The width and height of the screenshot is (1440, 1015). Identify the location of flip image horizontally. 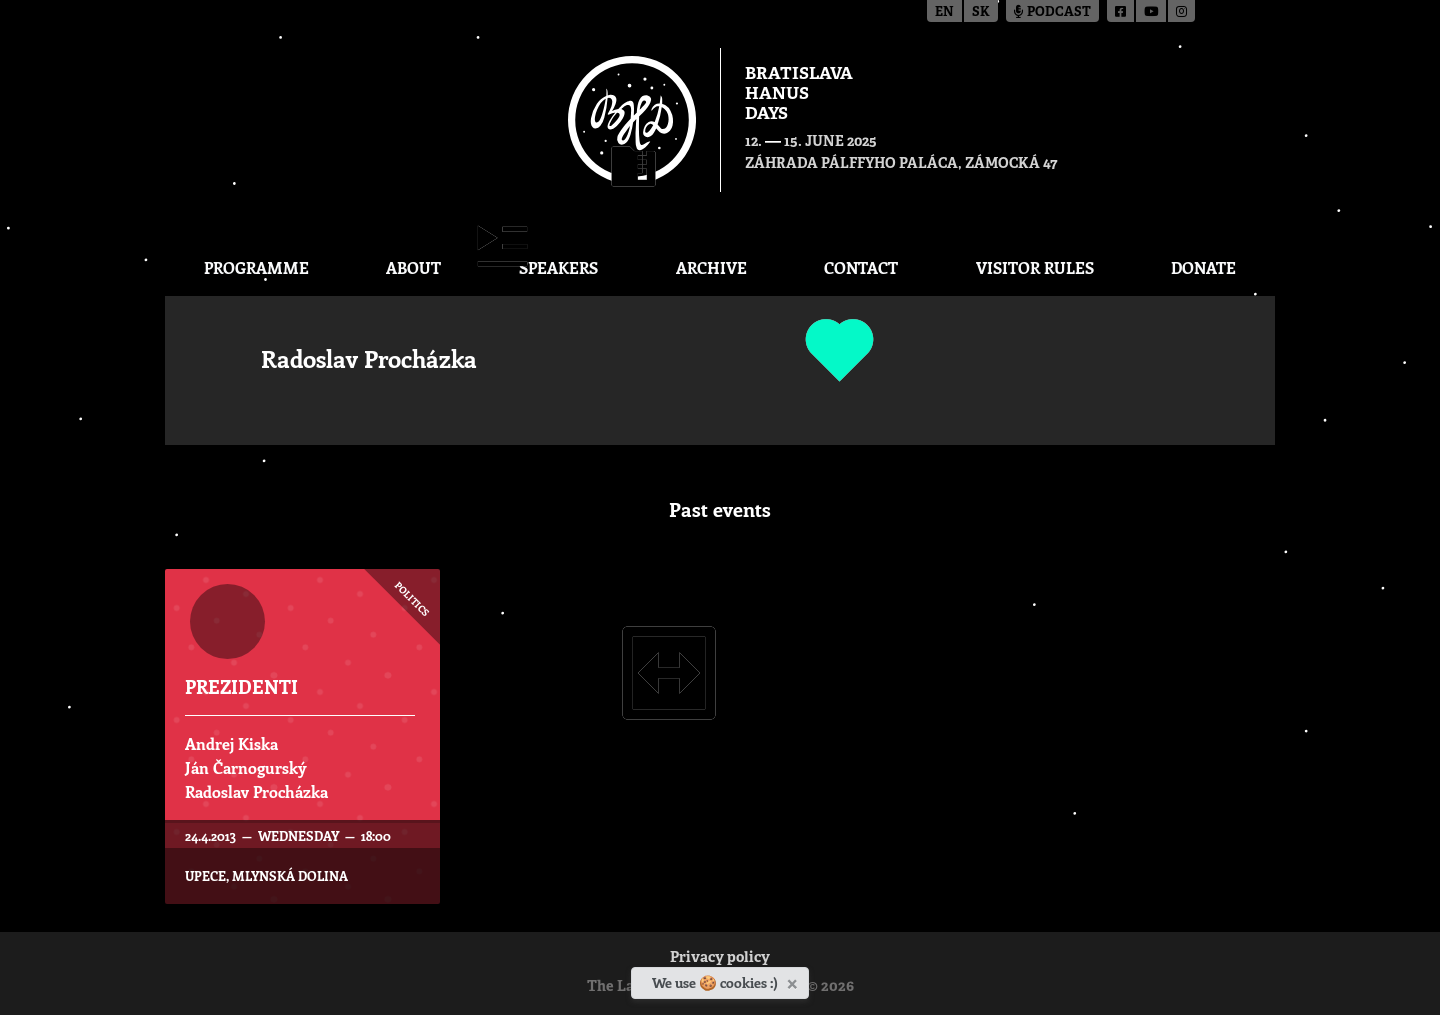
(669, 673).